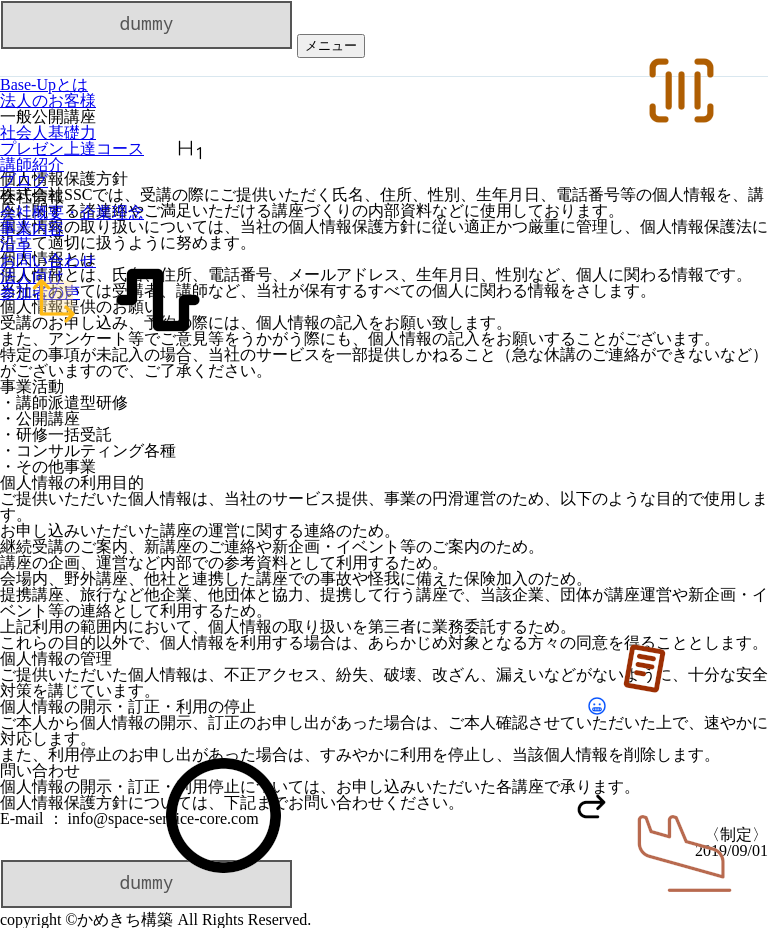 The width and height of the screenshot is (768, 928). Describe the element at coordinates (52, 300) in the screenshot. I see `resize or scale an object` at that location.